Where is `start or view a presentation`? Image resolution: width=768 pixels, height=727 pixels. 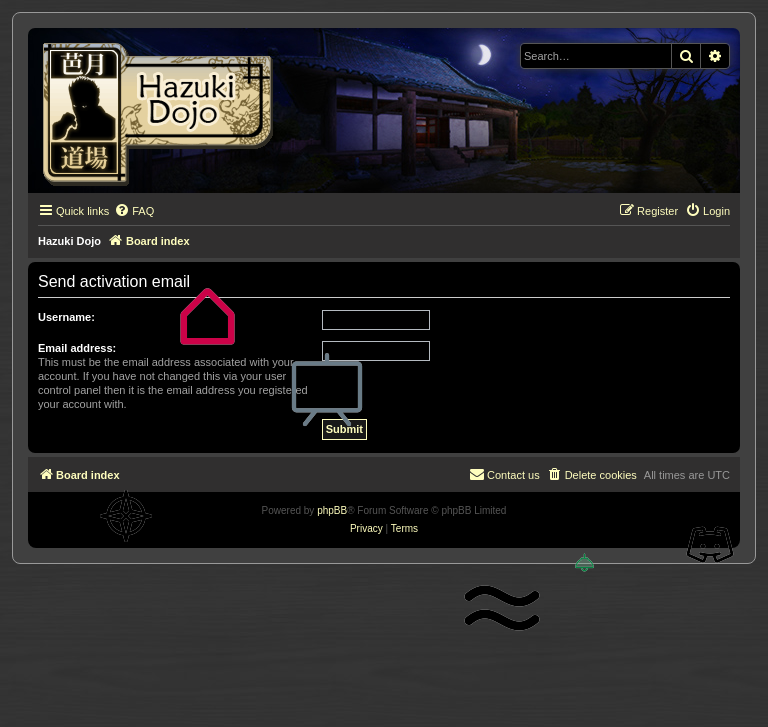
start or view a presentation is located at coordinates (327, 391).